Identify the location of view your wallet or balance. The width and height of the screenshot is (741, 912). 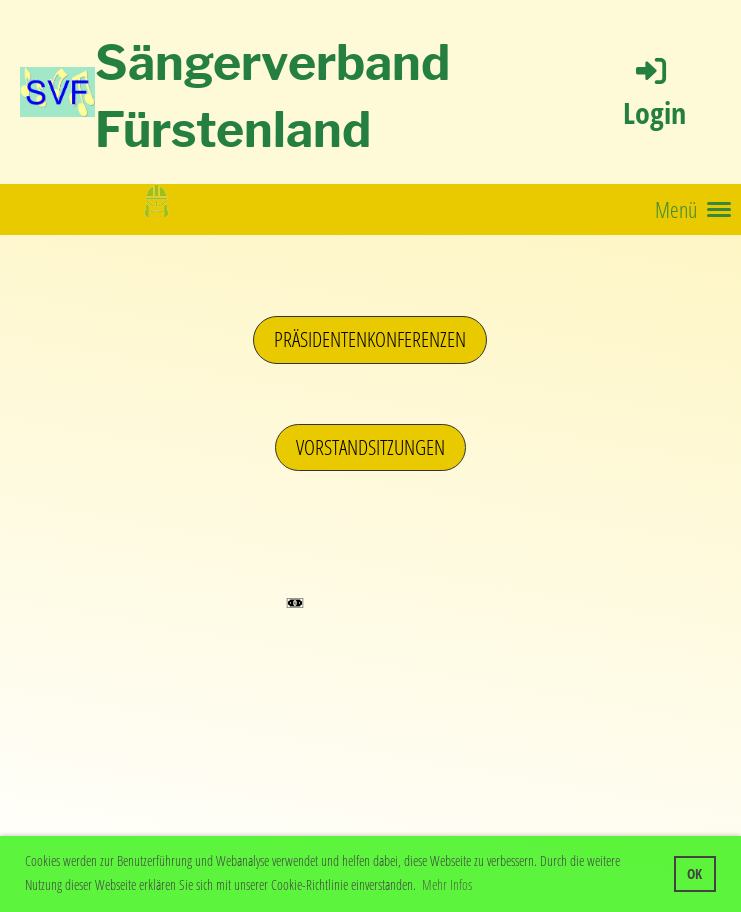
(295, 603).